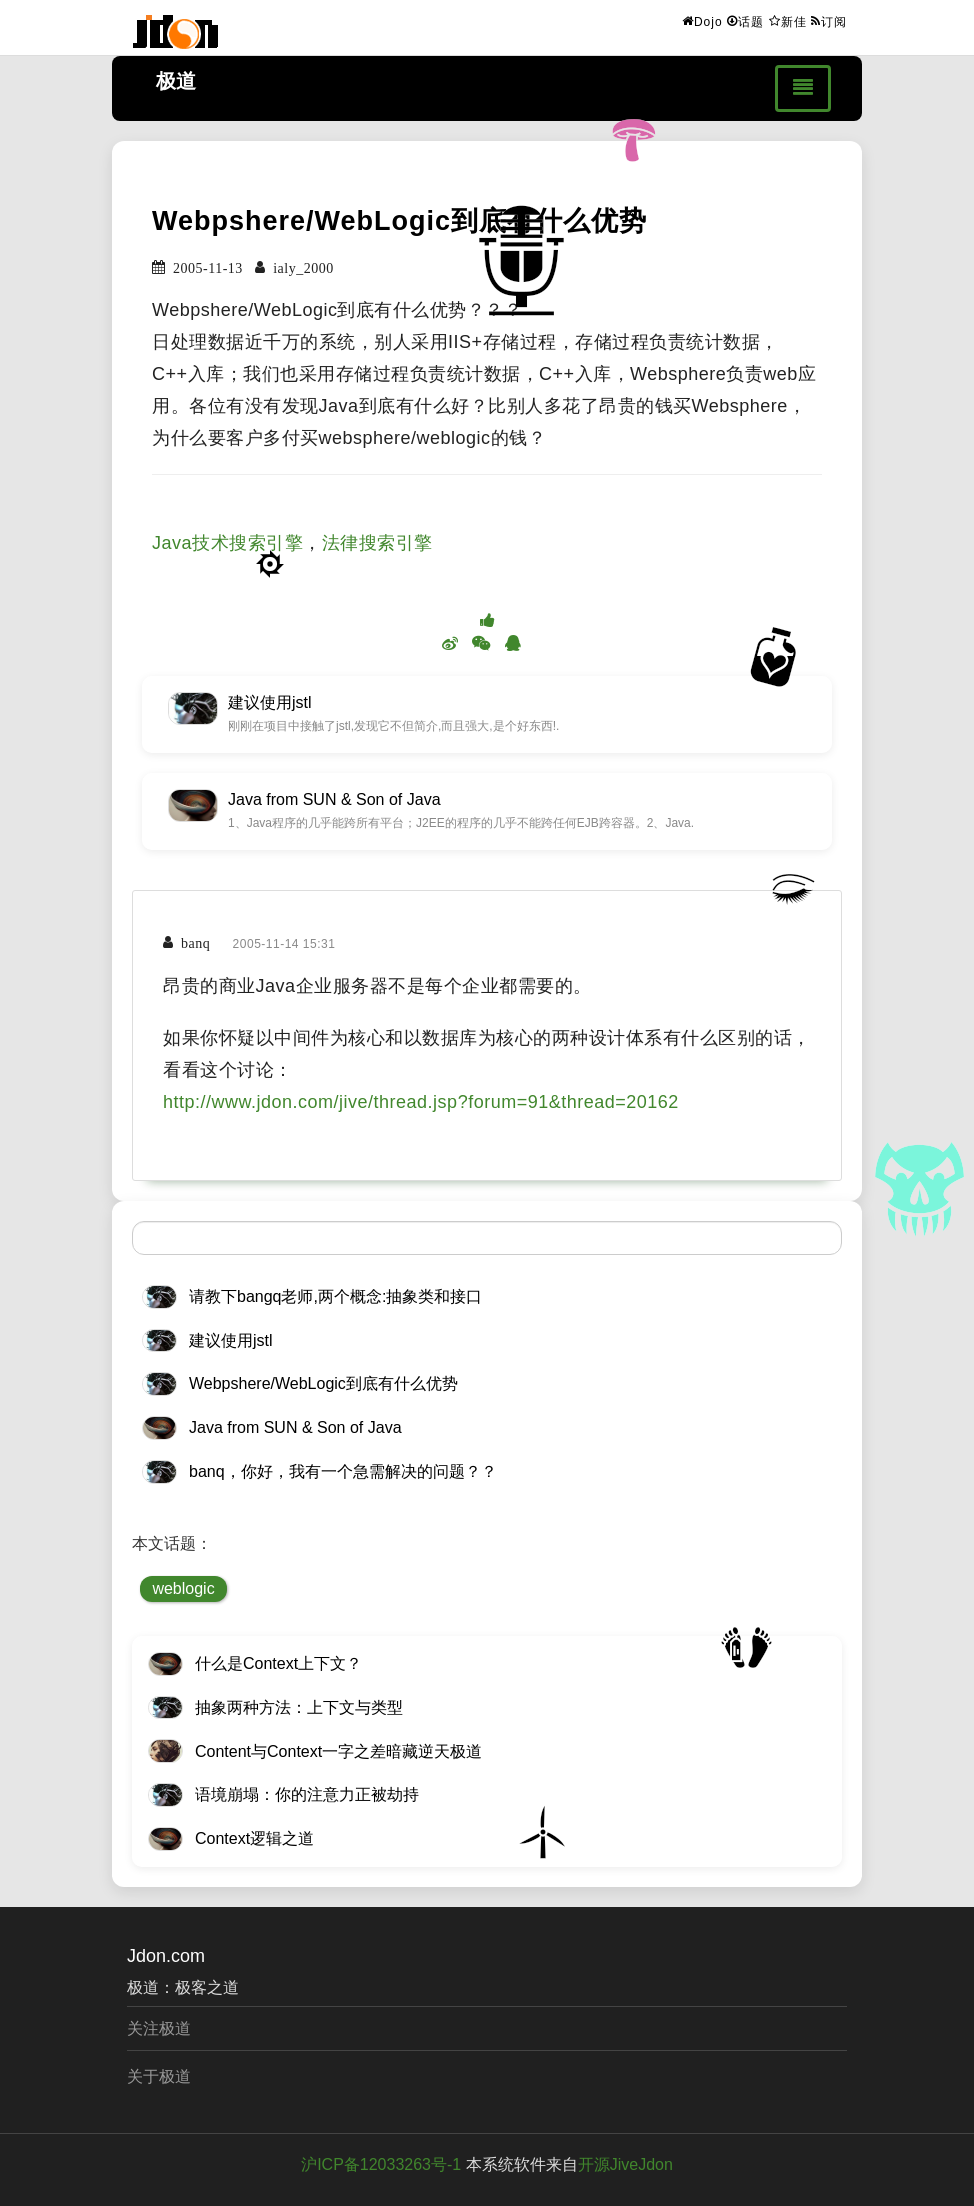 The width and height of the screenshot is (974, 2206). Describe the element at coordinates (793, 889) in the screenshot. I see `access beauty or makeup settings` at that location.